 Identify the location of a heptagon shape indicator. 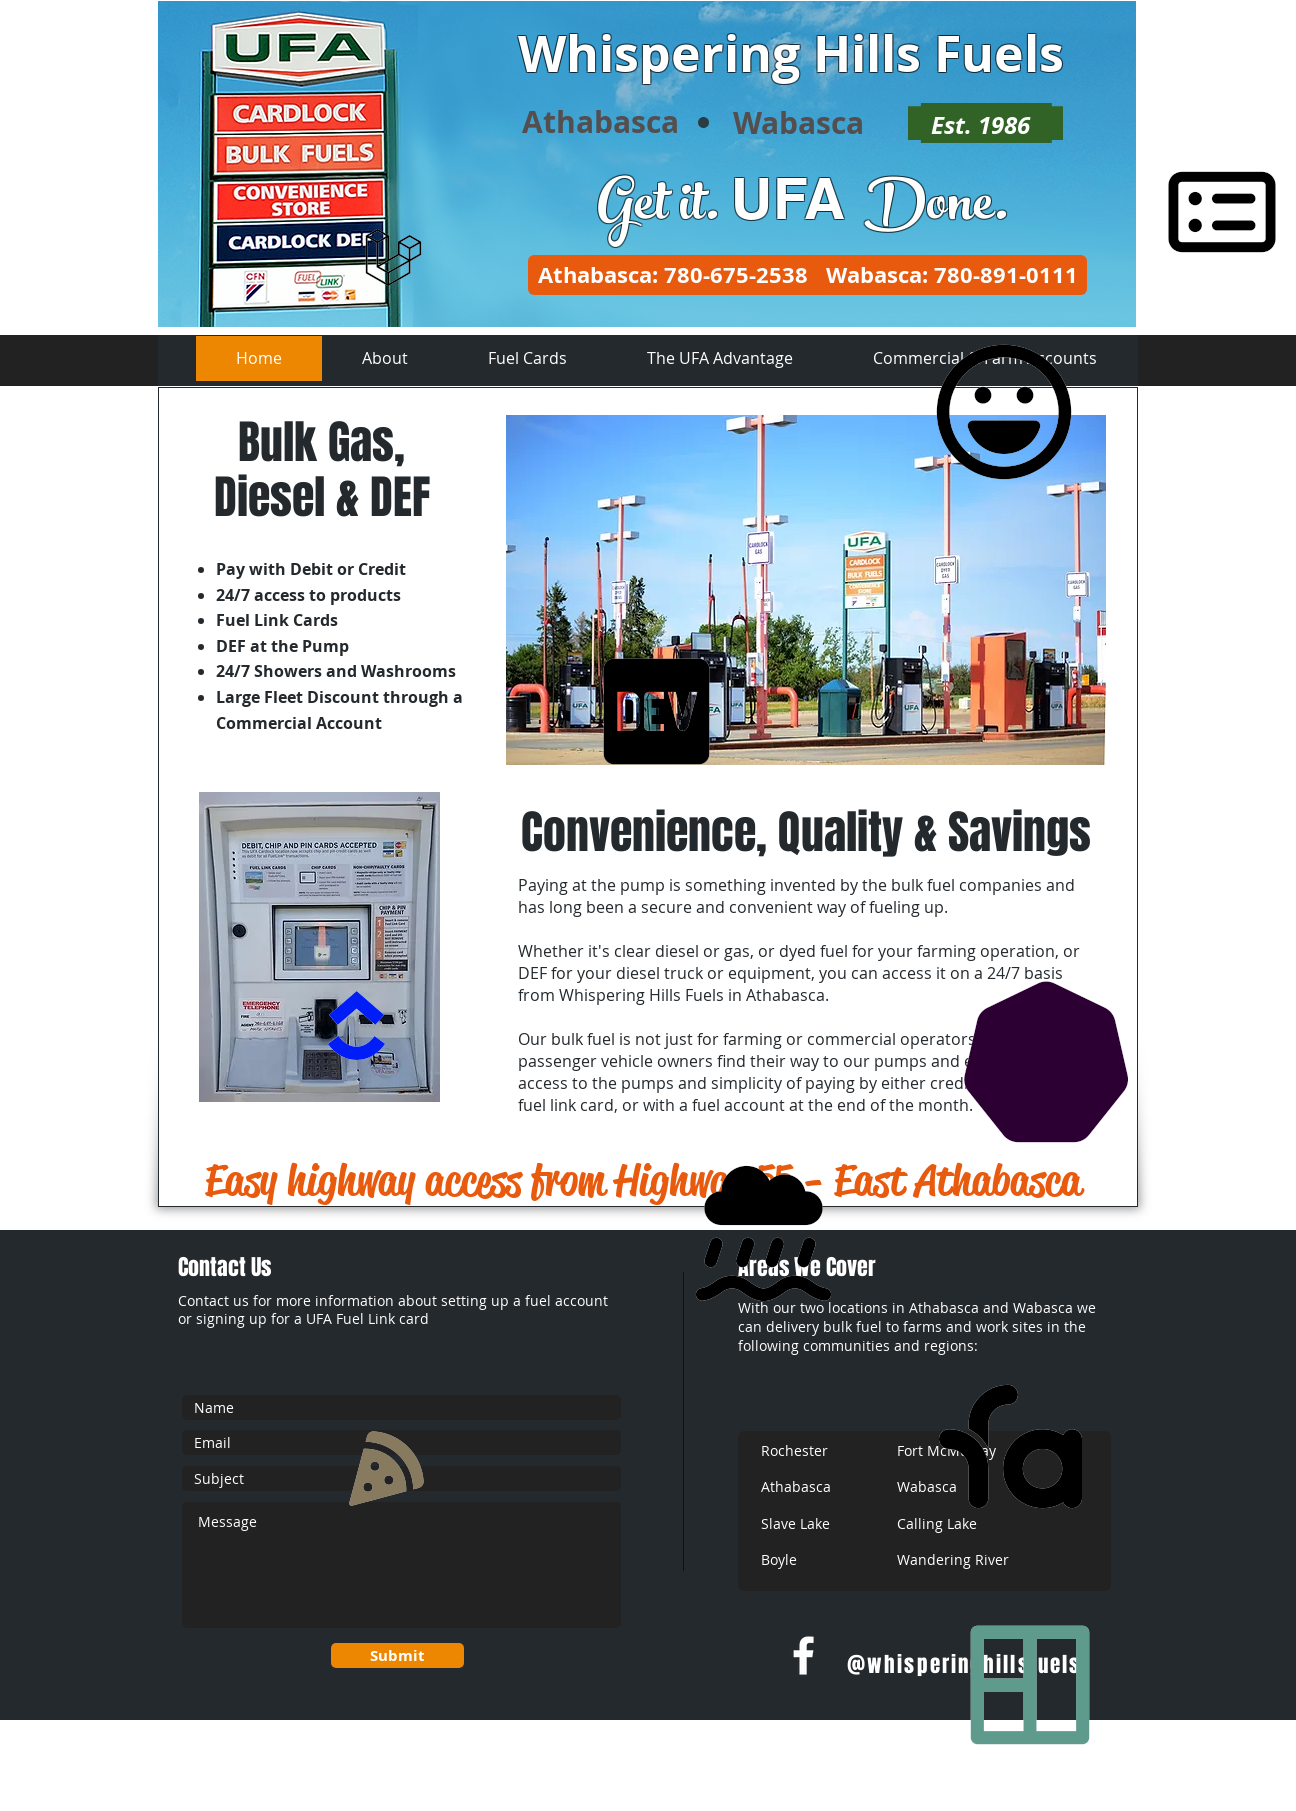
(1046, 1067).